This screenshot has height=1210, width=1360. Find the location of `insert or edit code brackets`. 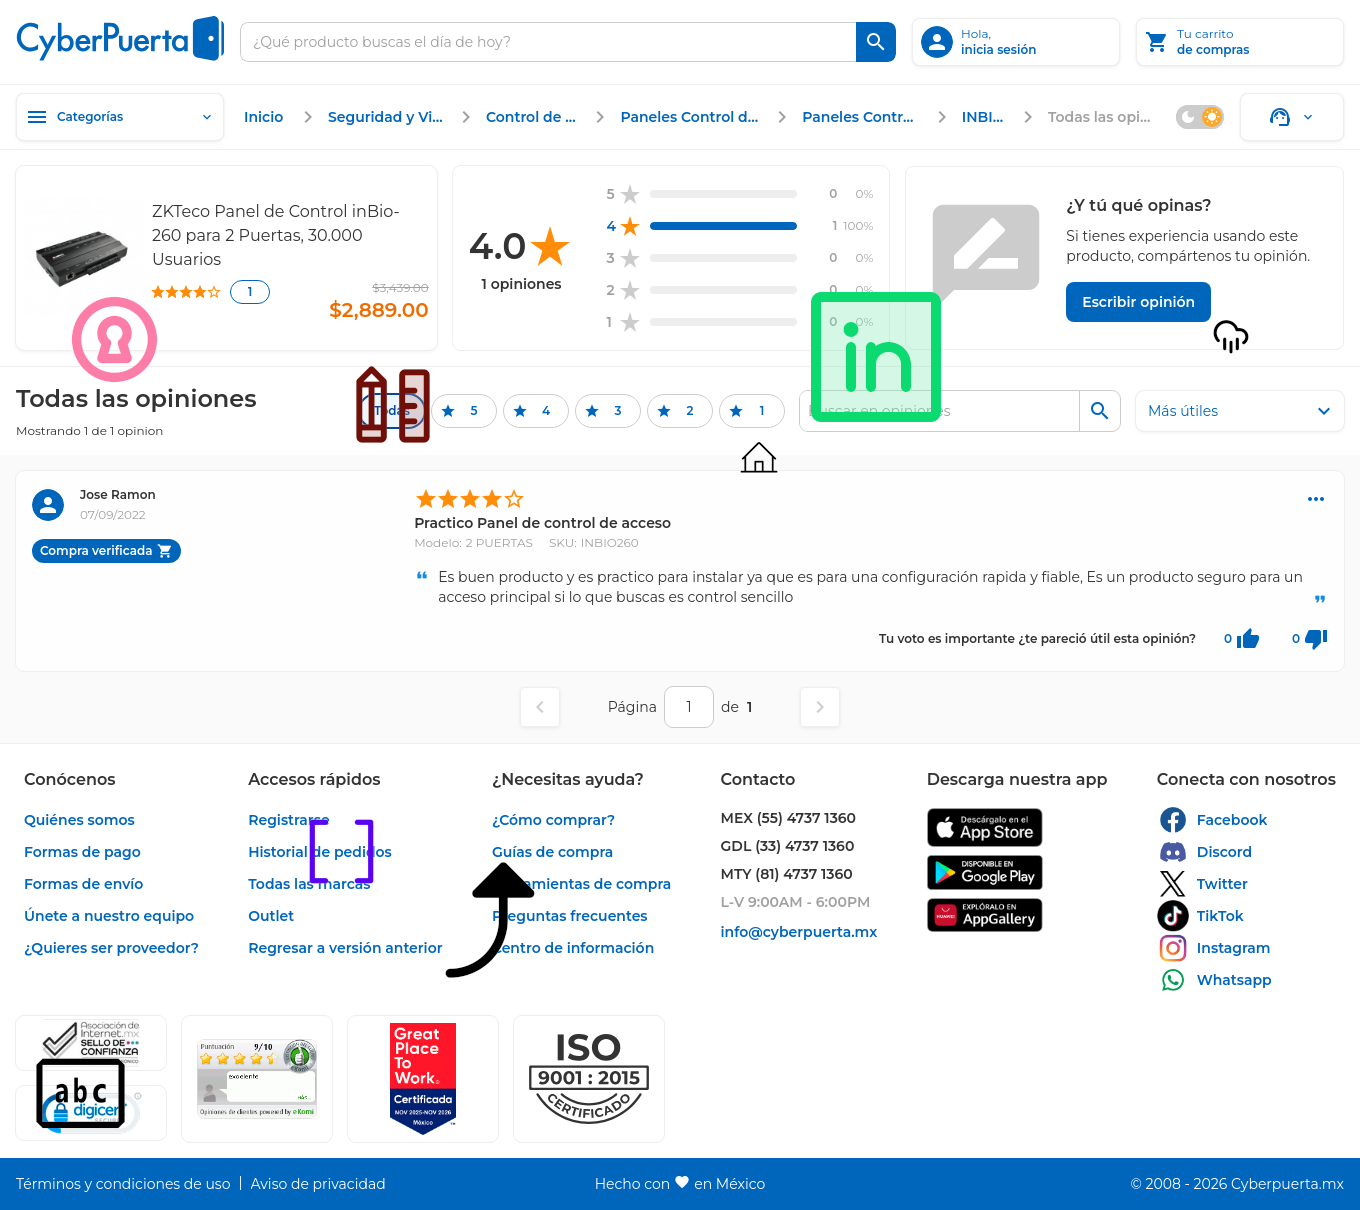

insert or edit code brackets is located at coordinates (341, 851).